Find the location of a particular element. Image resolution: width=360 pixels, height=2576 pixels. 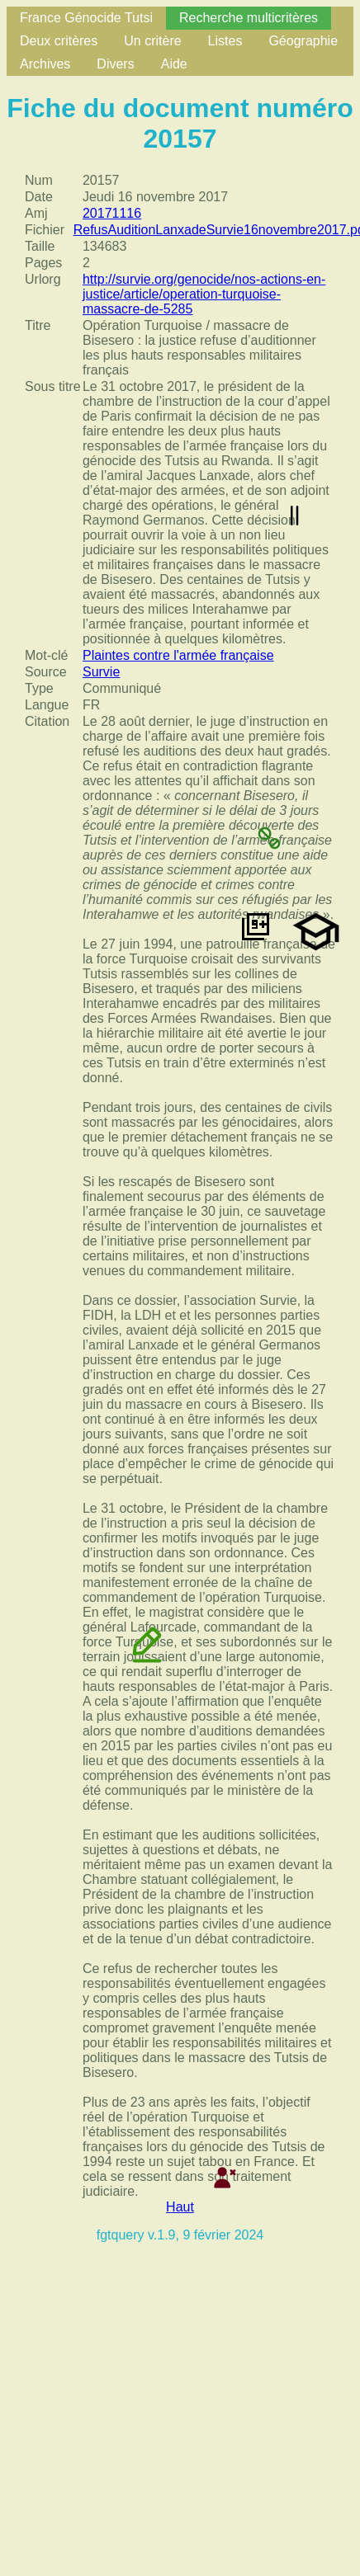

access education or school-related features is located at coordinates (315, 931).